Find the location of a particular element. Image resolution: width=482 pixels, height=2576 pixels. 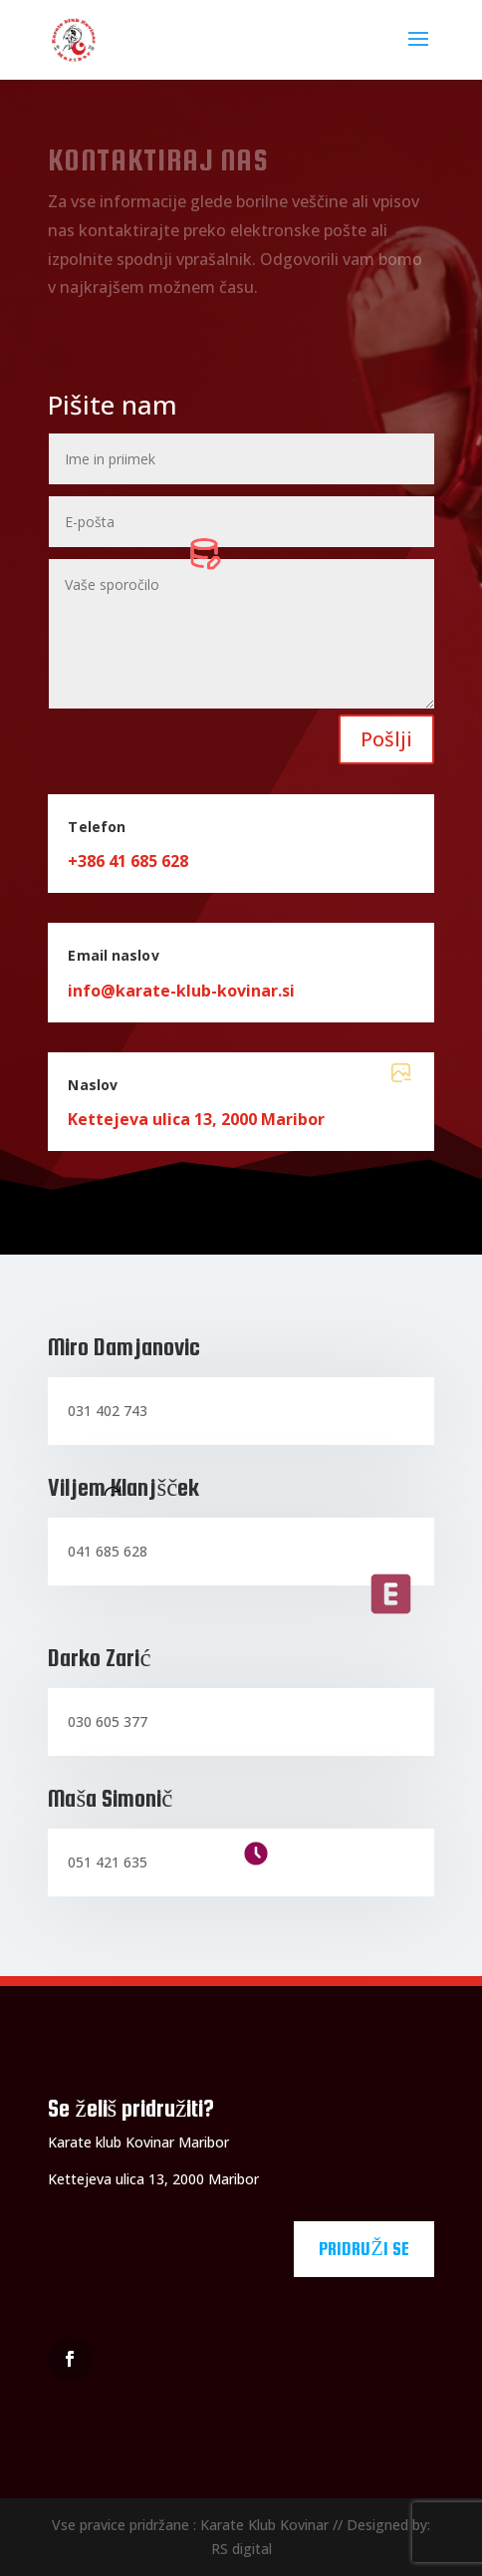

redo action with active state indicator is located at coordinates (113, 1491).